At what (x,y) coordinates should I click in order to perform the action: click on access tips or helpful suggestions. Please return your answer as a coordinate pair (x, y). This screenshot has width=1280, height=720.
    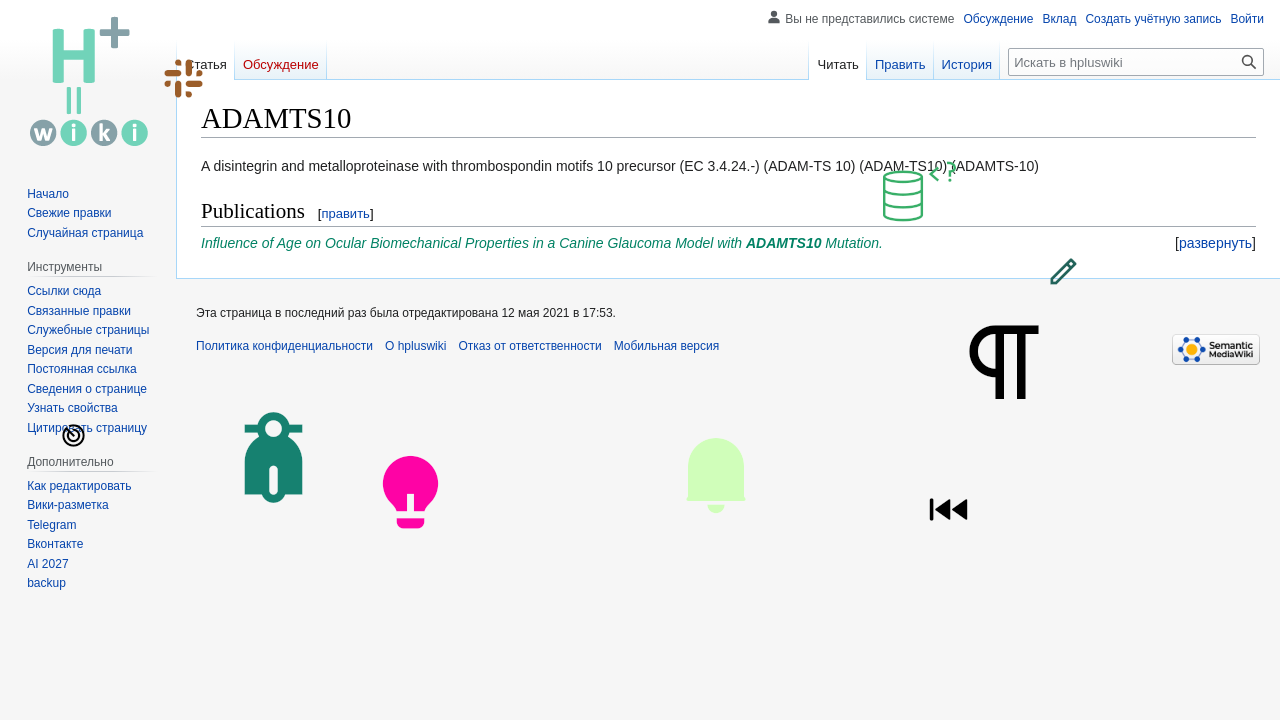
    Looking at the image, I should click on (410, 490).